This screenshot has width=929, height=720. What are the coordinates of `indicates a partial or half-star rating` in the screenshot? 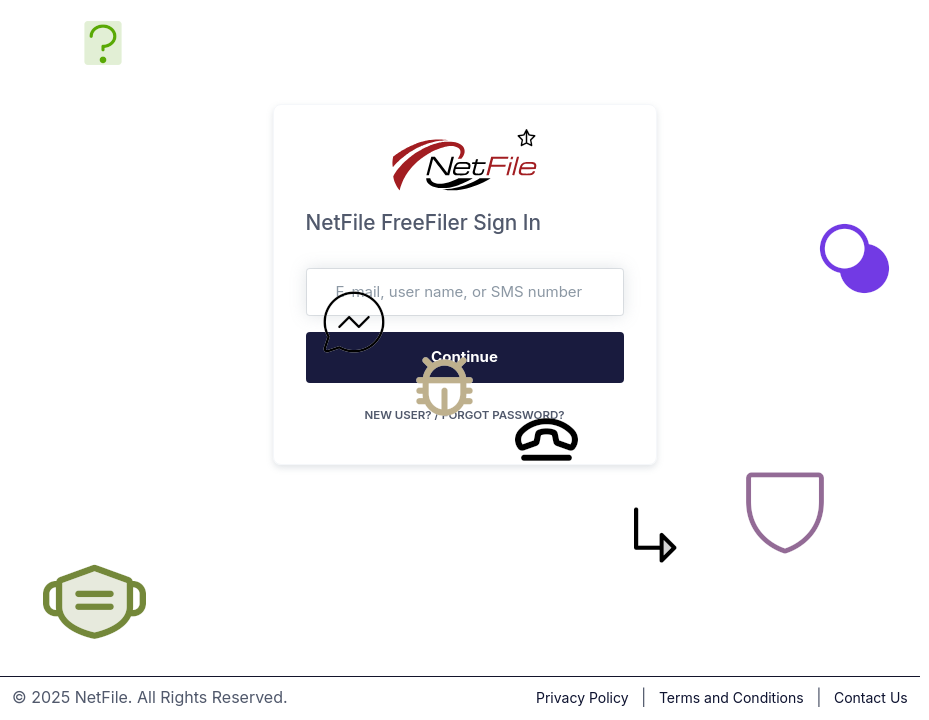 It's located at (526, 138).